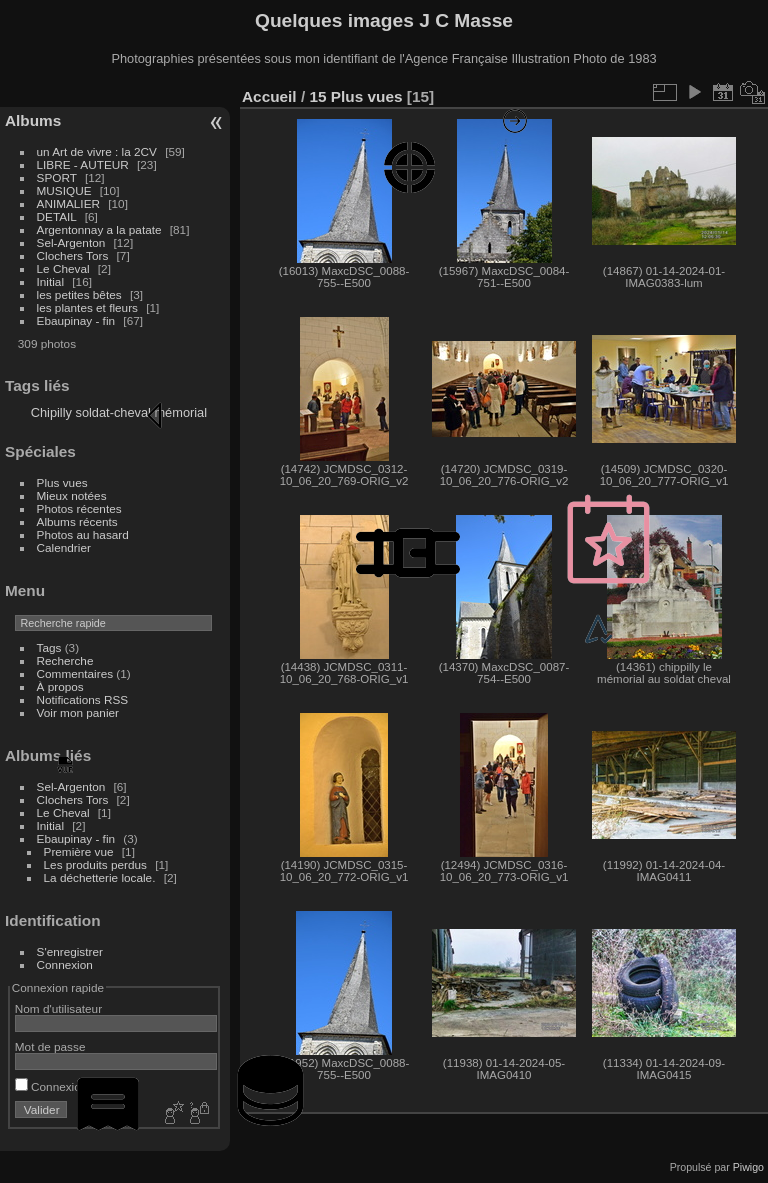  I want to click on a Vue.js framework file, so click(65, 765).